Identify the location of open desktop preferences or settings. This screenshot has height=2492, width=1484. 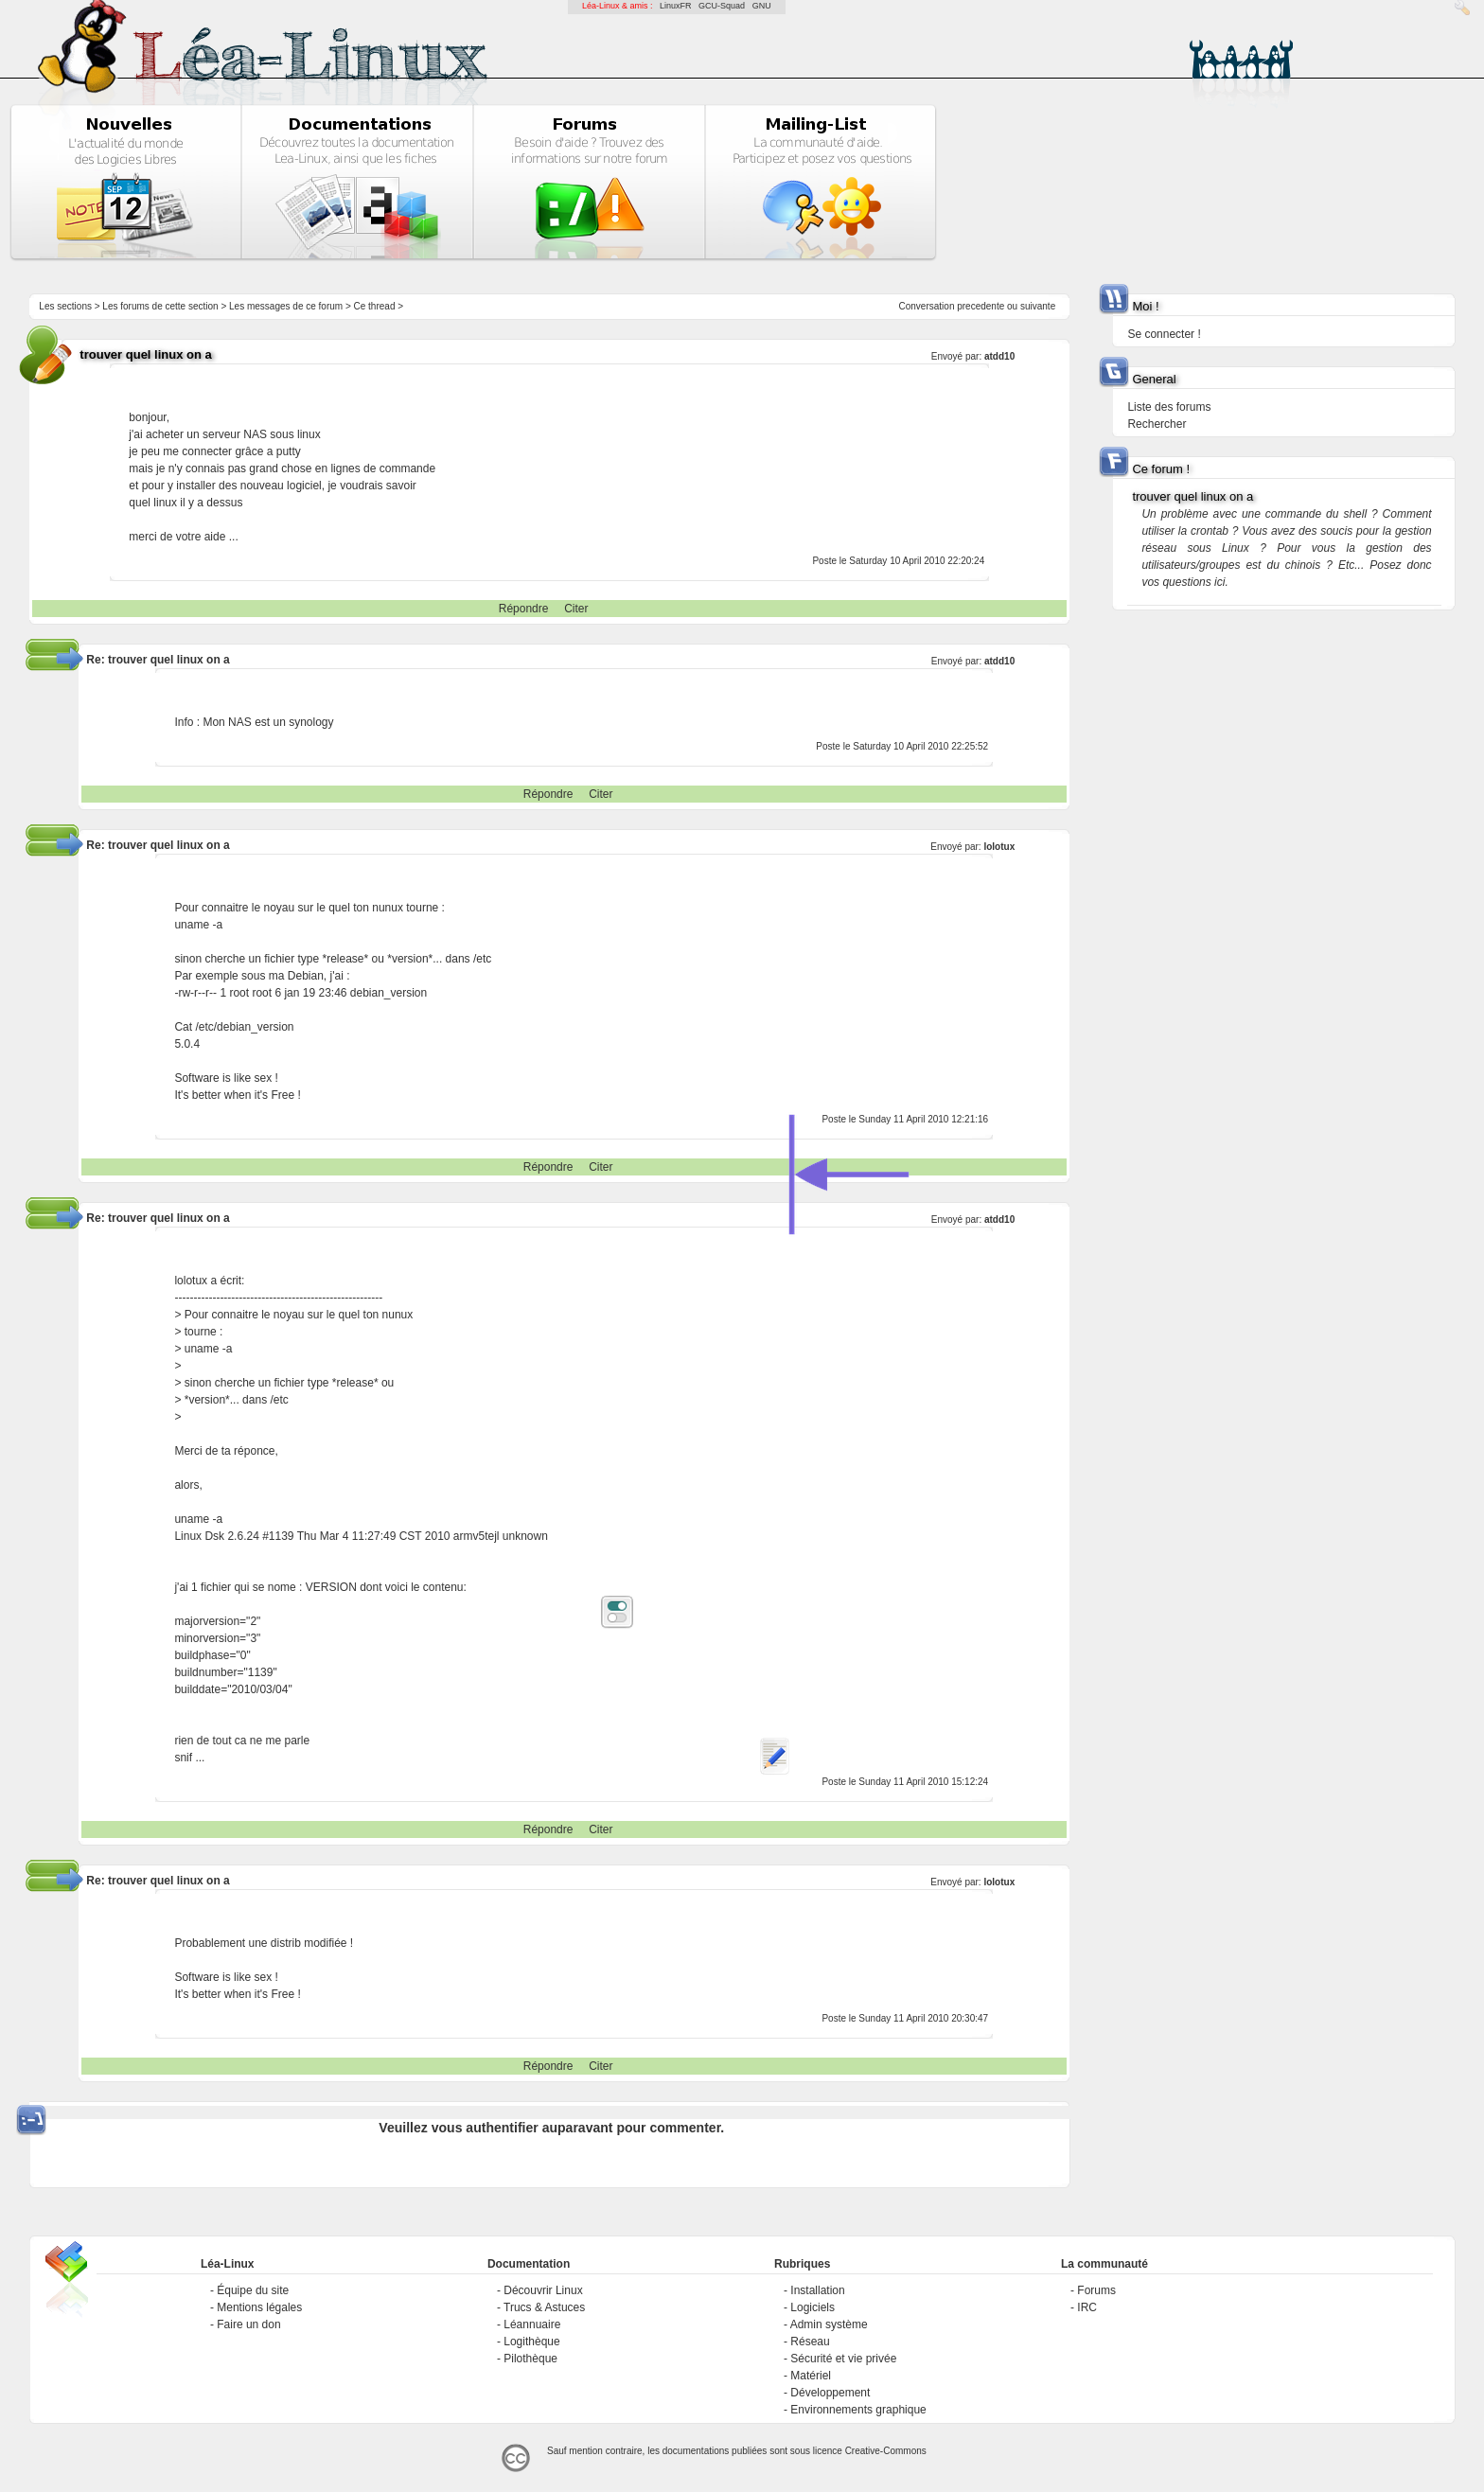
(617, 1612).